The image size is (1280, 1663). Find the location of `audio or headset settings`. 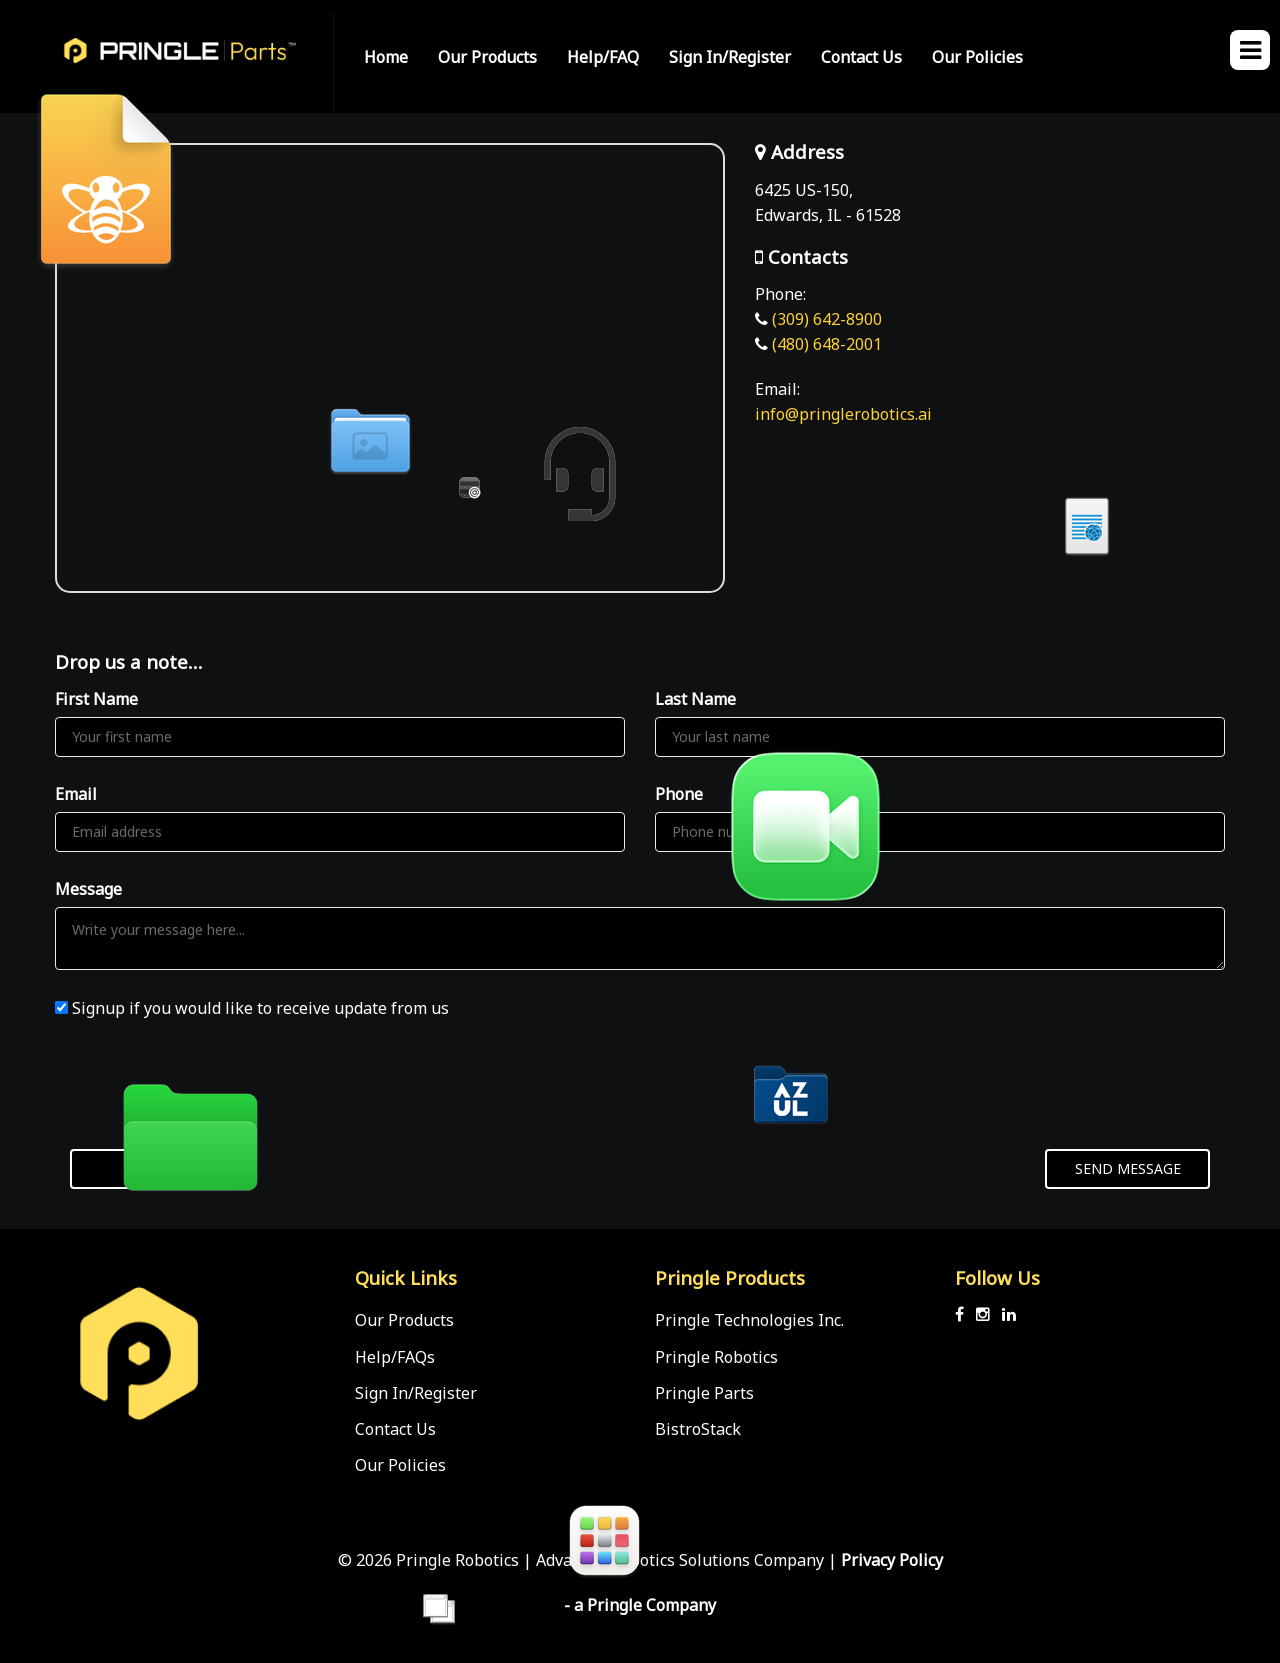

audio or headset settings is located at coordinates (580, 474).